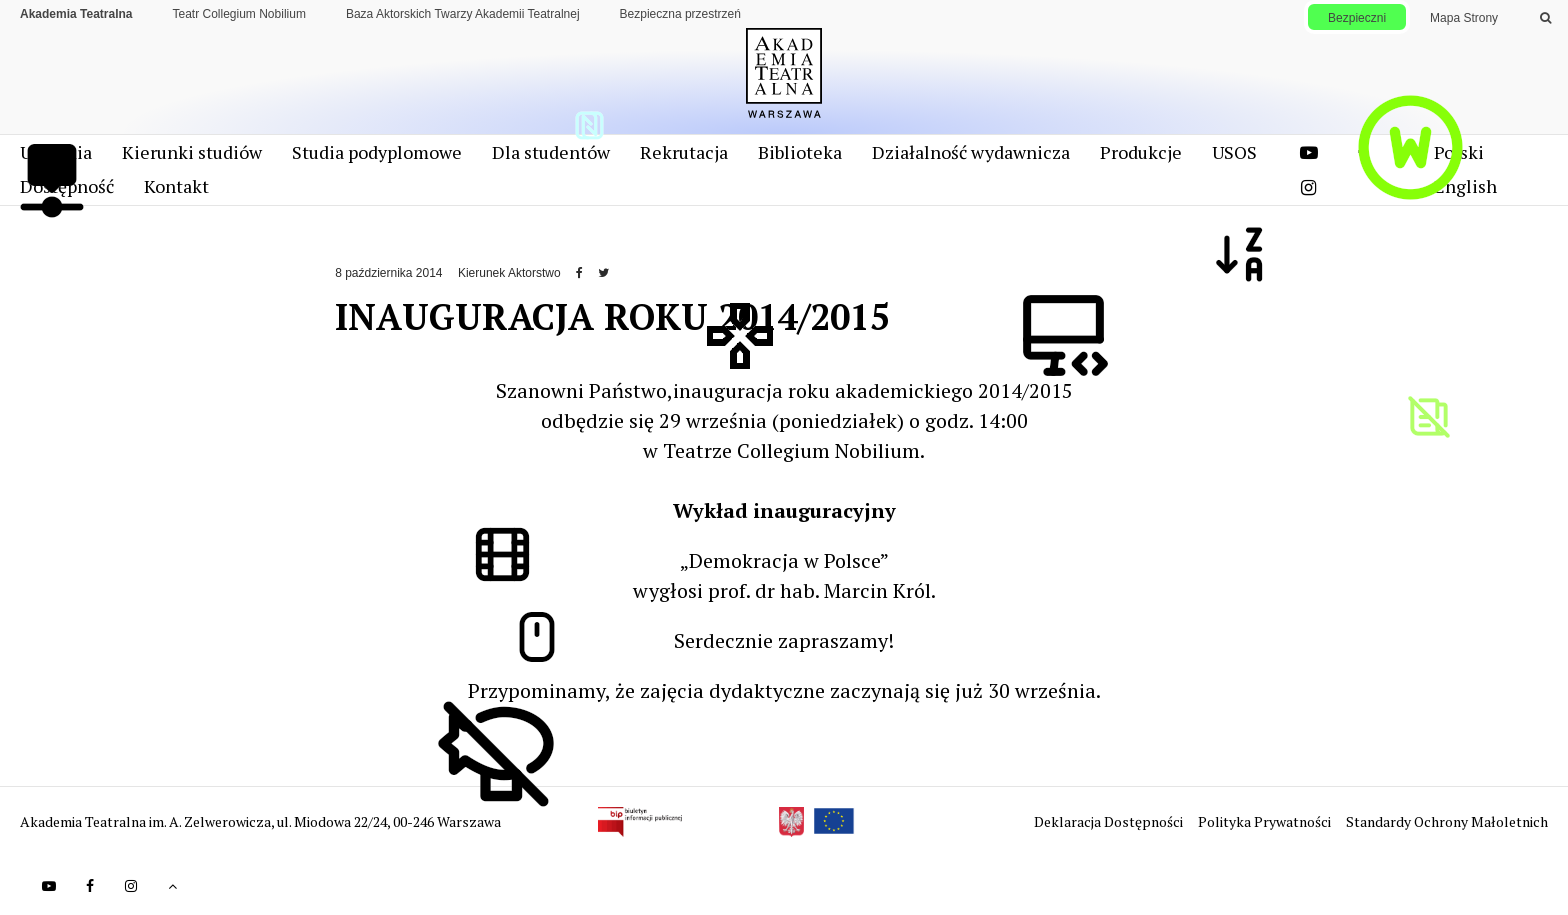  I want to click on open code editor on desktop, so click(1063, 335).